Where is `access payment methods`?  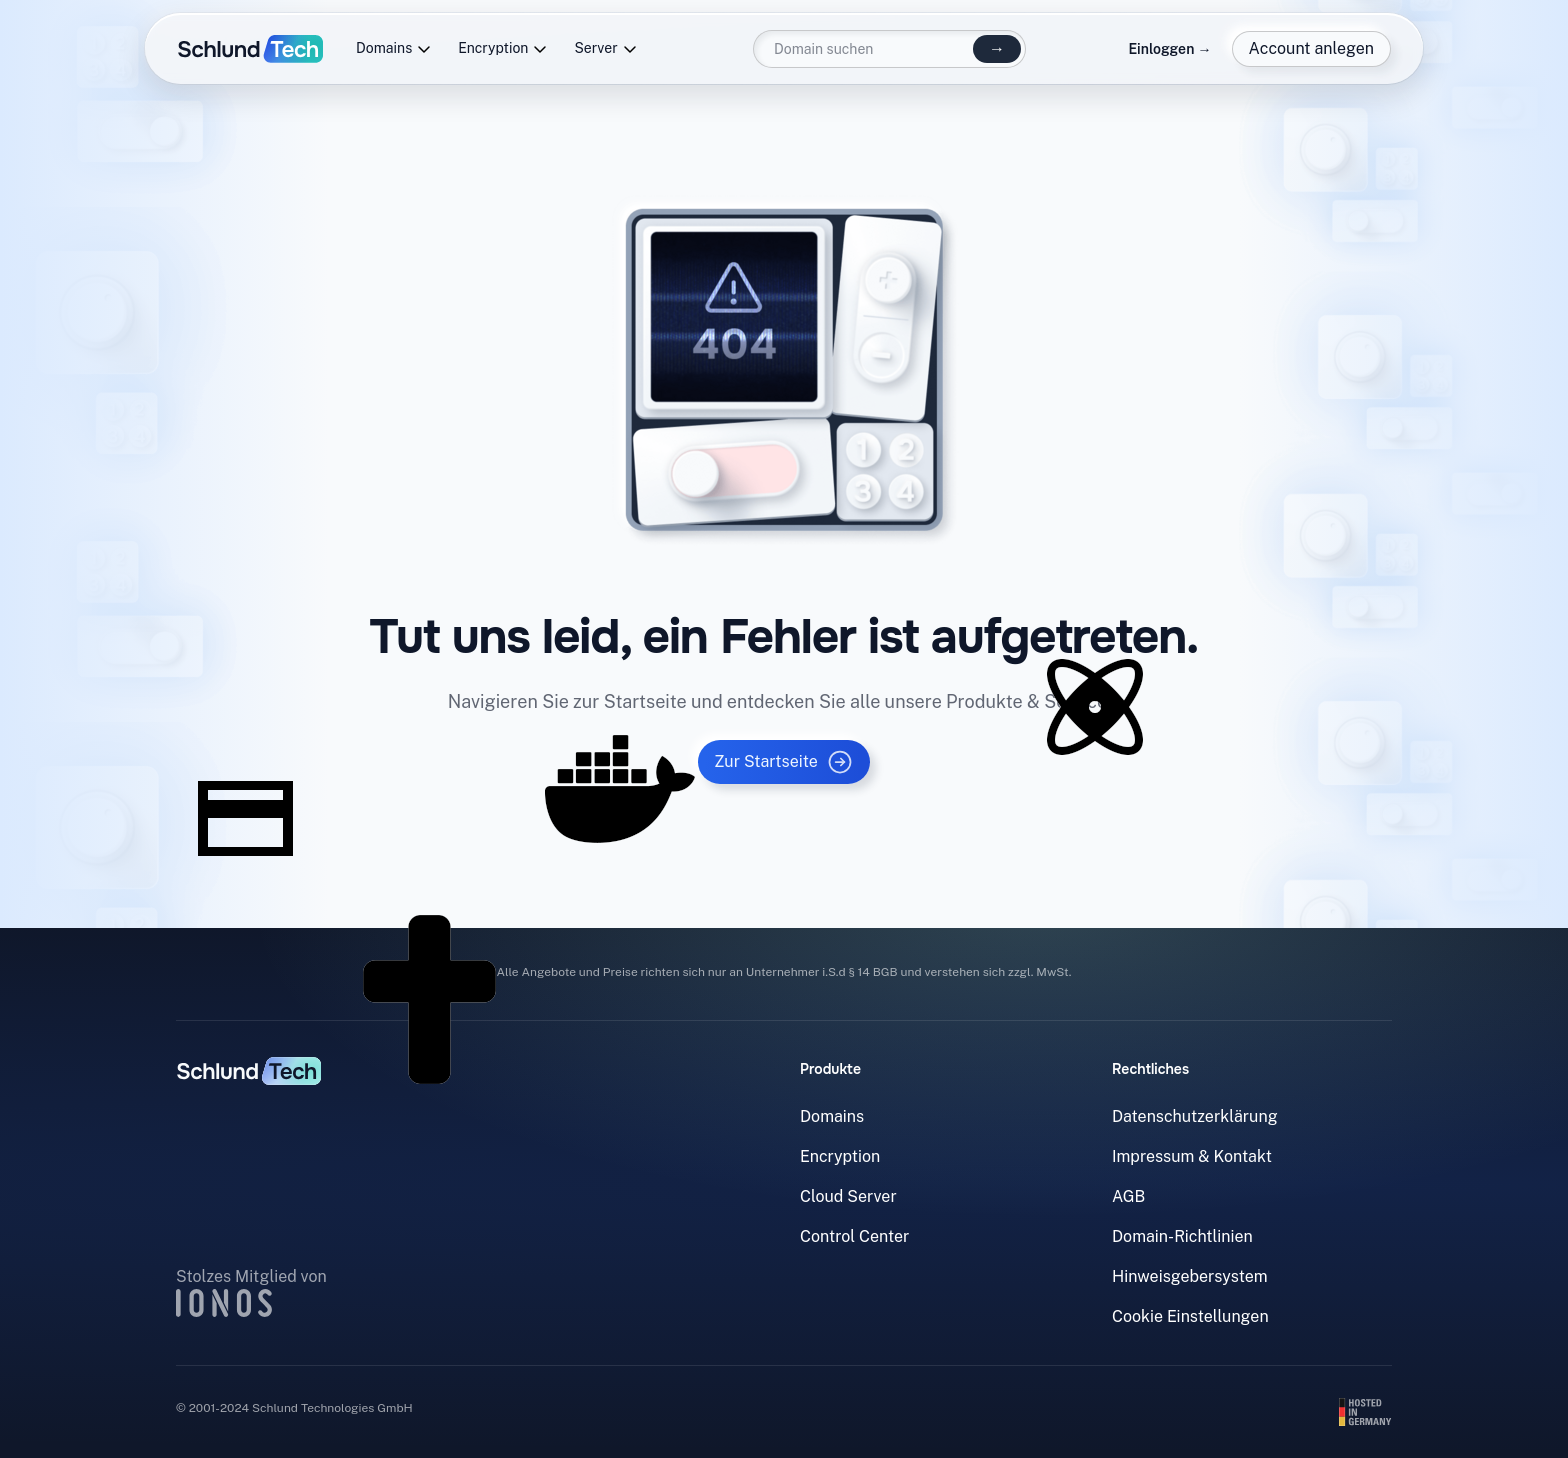 access payment methods is located at coordinates (245, 818).